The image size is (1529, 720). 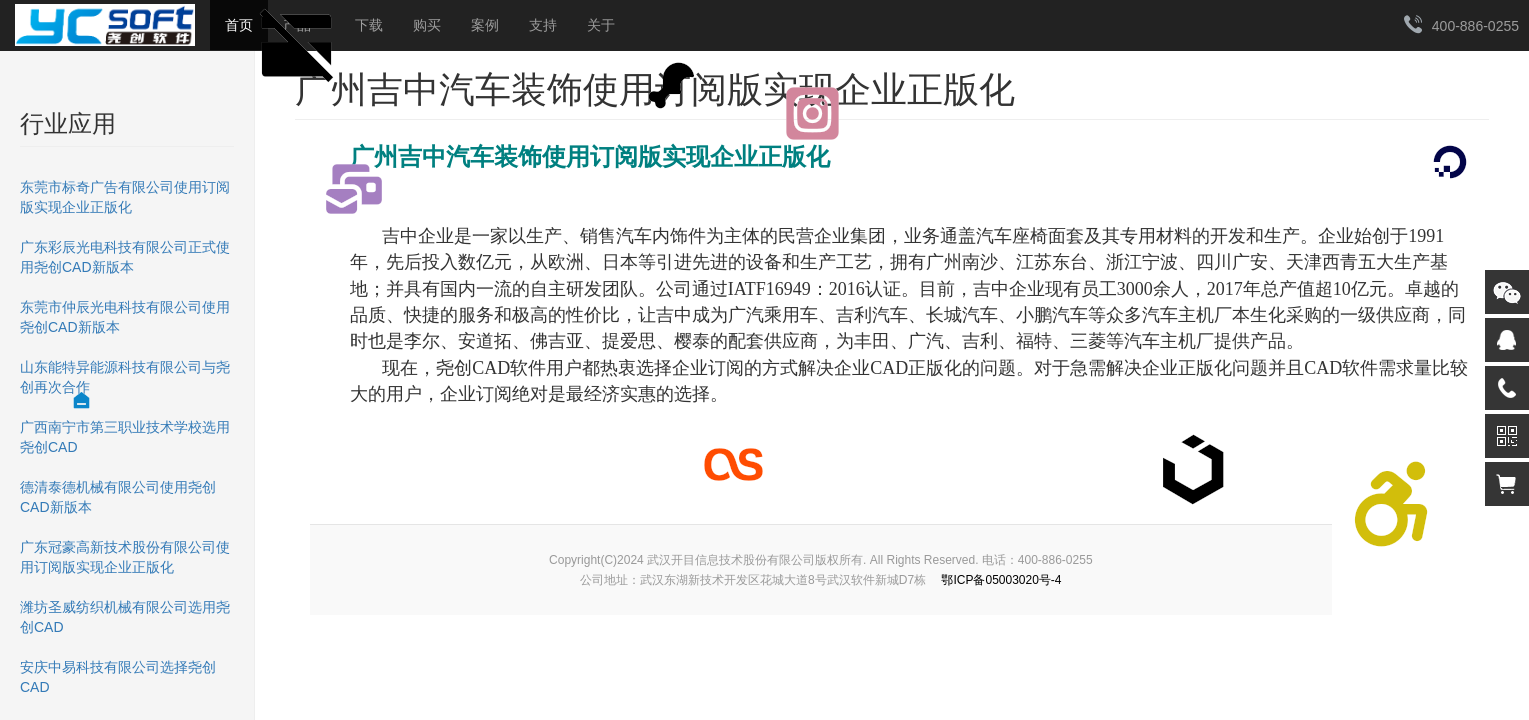 What do you see at coordinates (296, 45) in the screenshot?
I see `no credit card required` at bounding box center [296, 45].